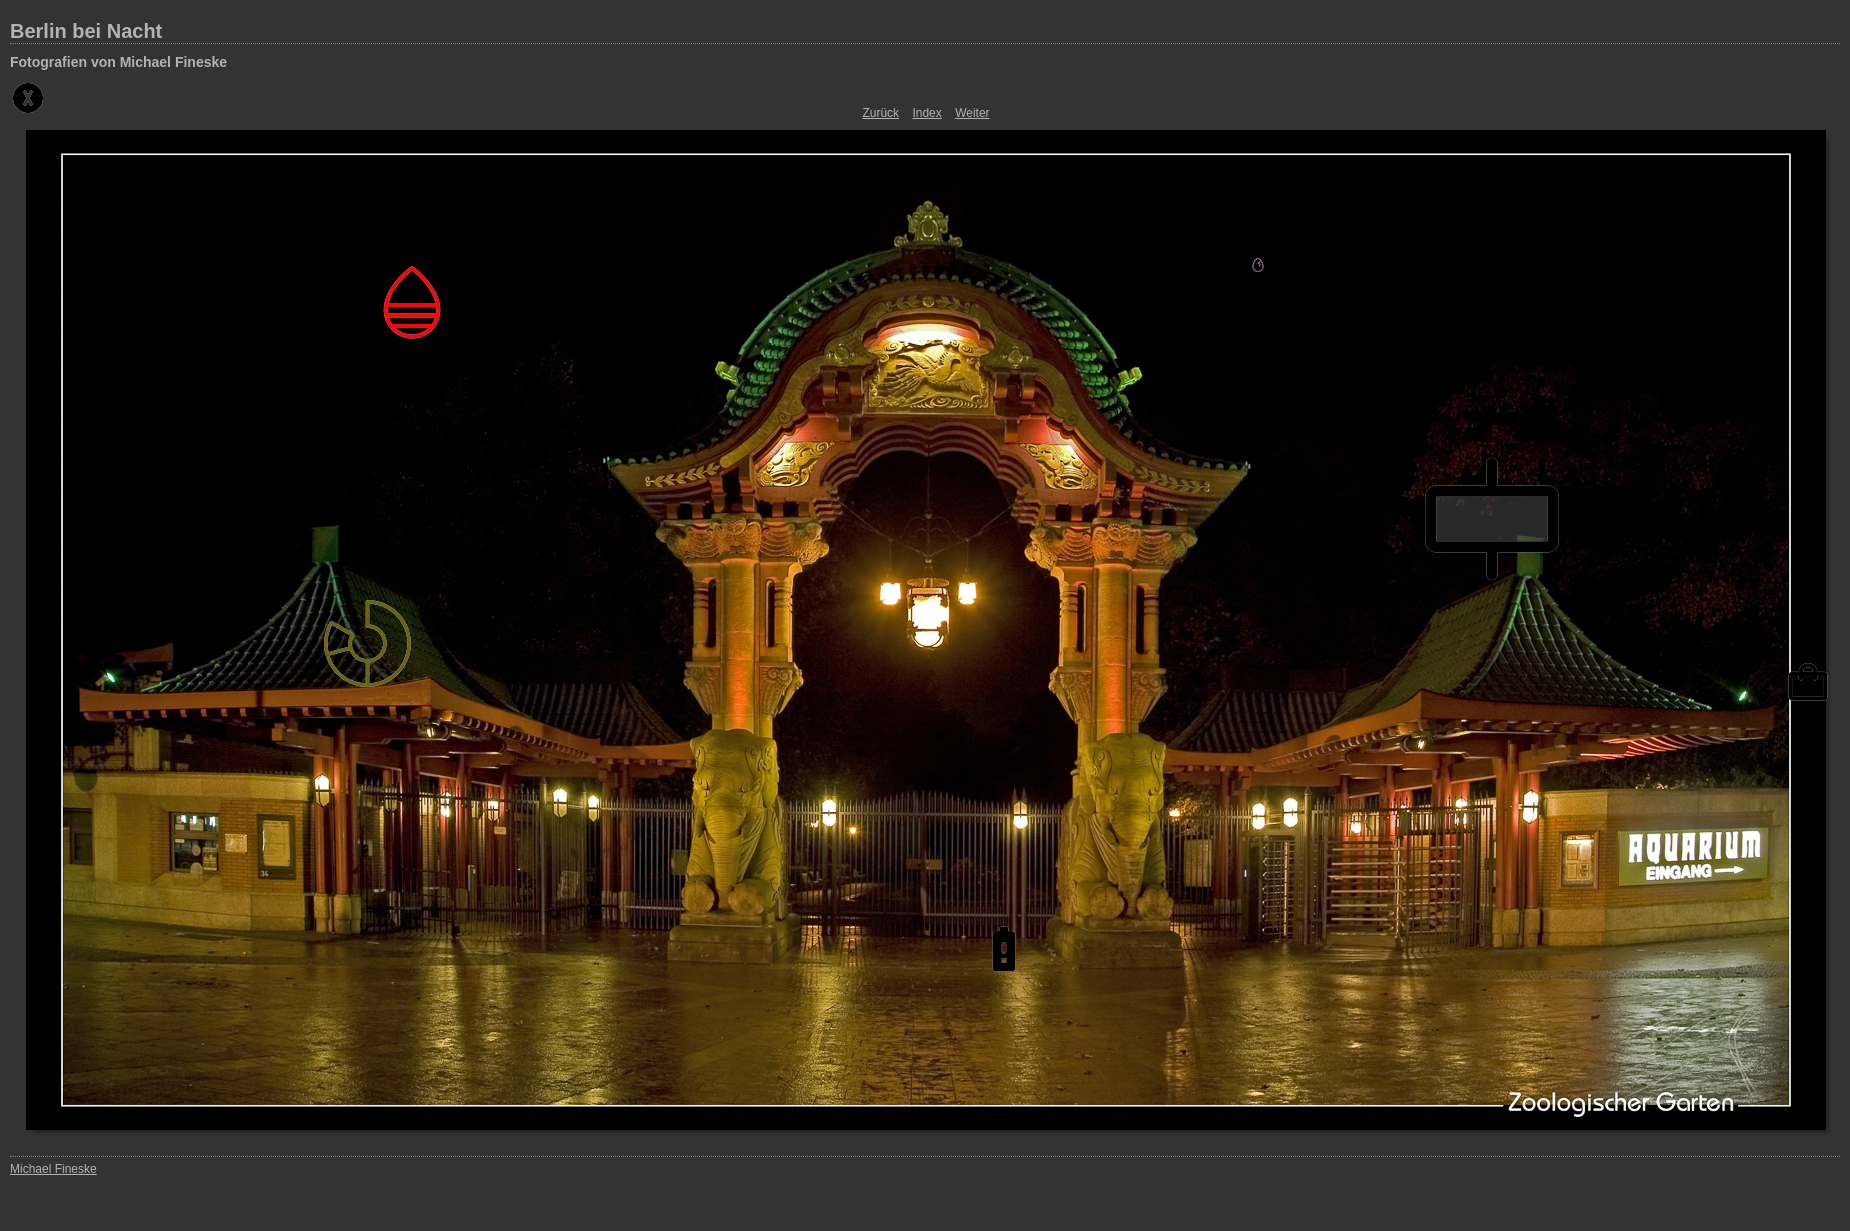  What do you see at coordinates (1492, 519) in the screenshot?
I see `center align object horizontally` at bounding box center [1492, 519].